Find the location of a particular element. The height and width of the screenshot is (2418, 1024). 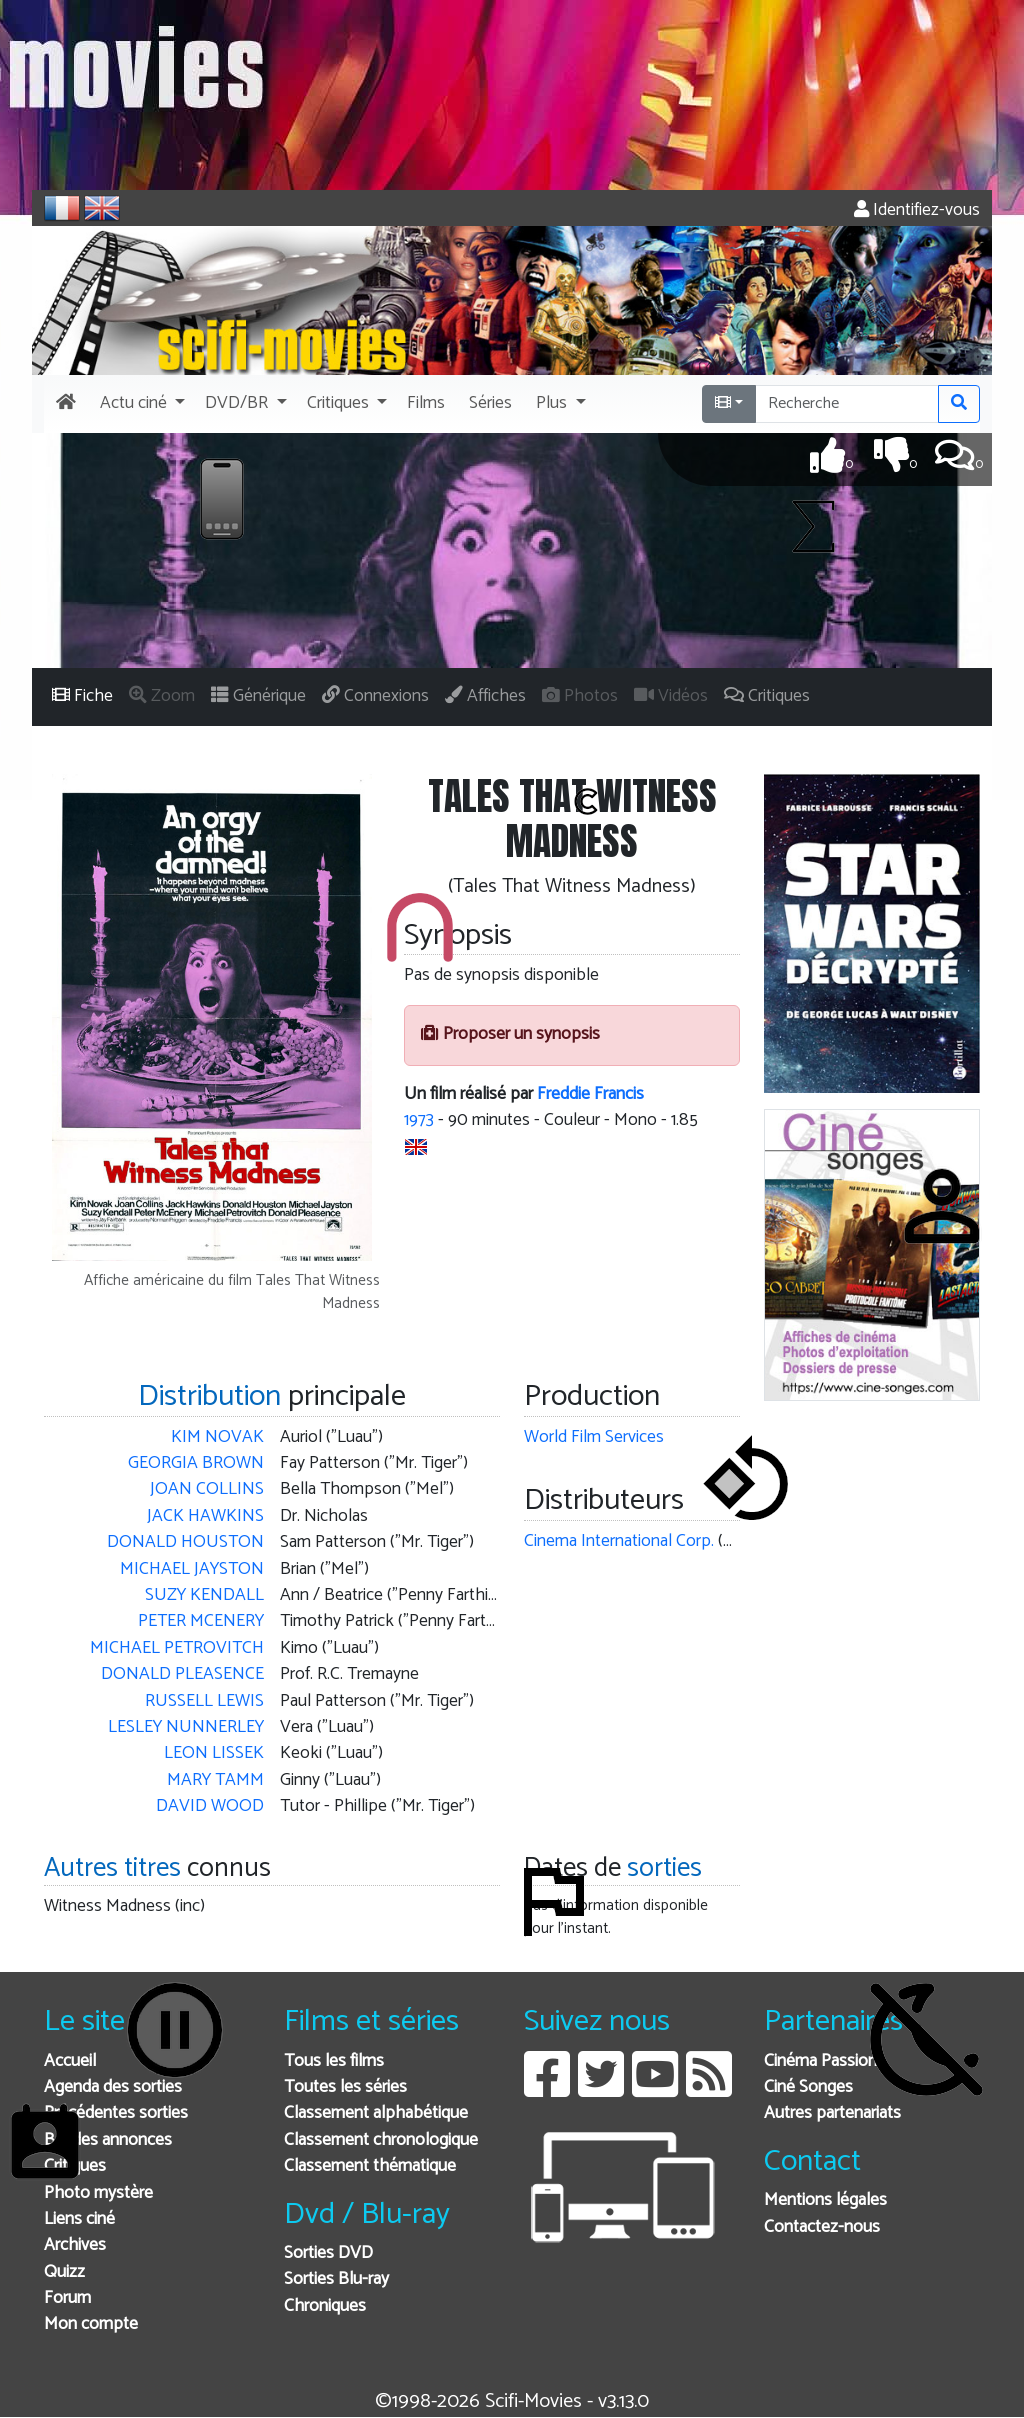

link to coinbase account is located at coordinates (586, 801).